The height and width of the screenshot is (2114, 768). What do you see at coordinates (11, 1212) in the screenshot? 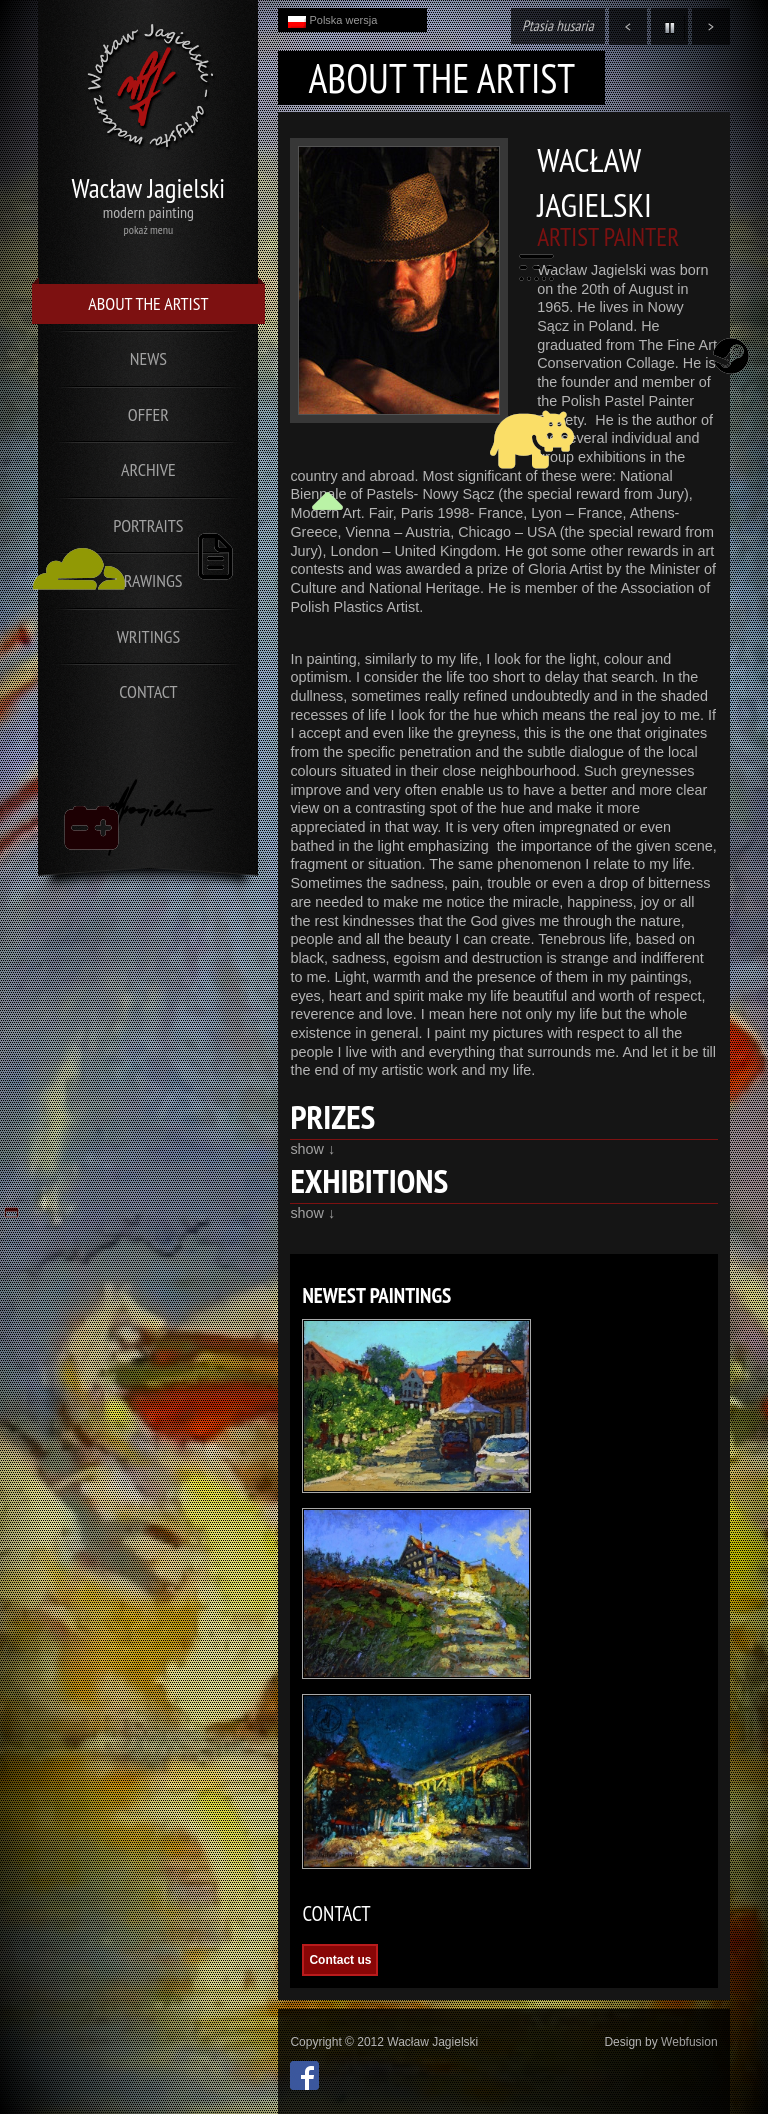
I see `maximize window to full screen` at bounding box center [11, 1212].